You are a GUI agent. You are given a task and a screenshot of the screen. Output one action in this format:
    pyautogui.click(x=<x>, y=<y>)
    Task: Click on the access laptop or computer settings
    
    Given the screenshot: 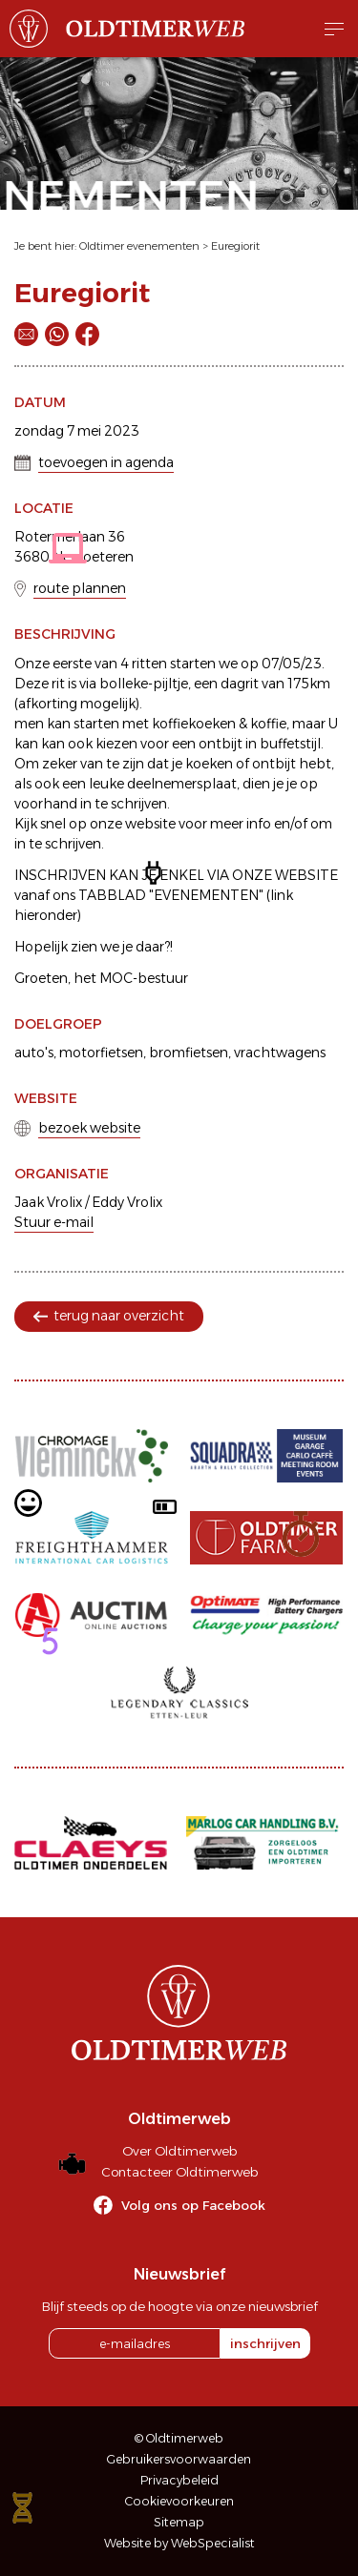 What is the action you would take?
    pyautogui.click(x=68, y=548)
    